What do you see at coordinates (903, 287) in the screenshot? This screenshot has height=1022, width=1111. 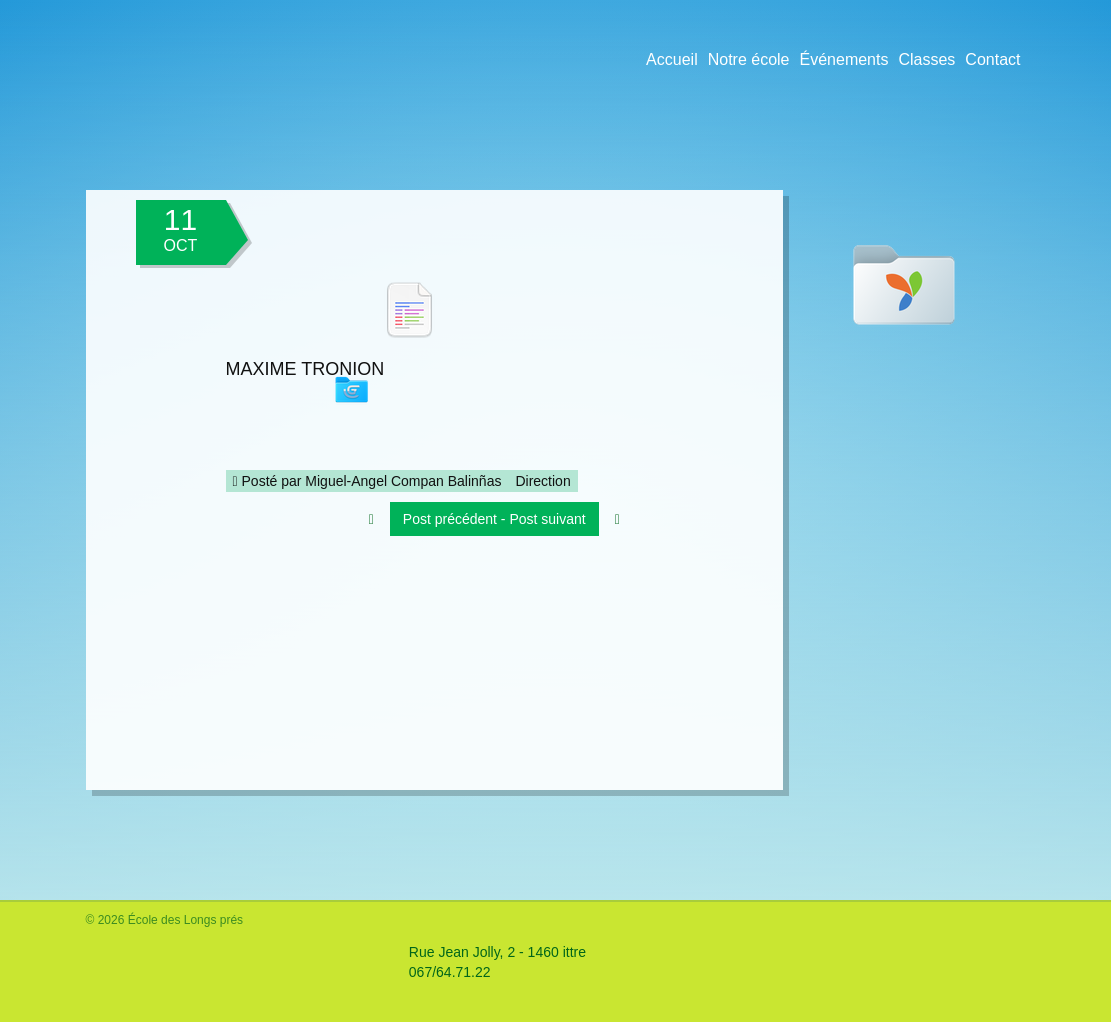 I see `open yii2 framework project folder` at bounding box center [903, 287].